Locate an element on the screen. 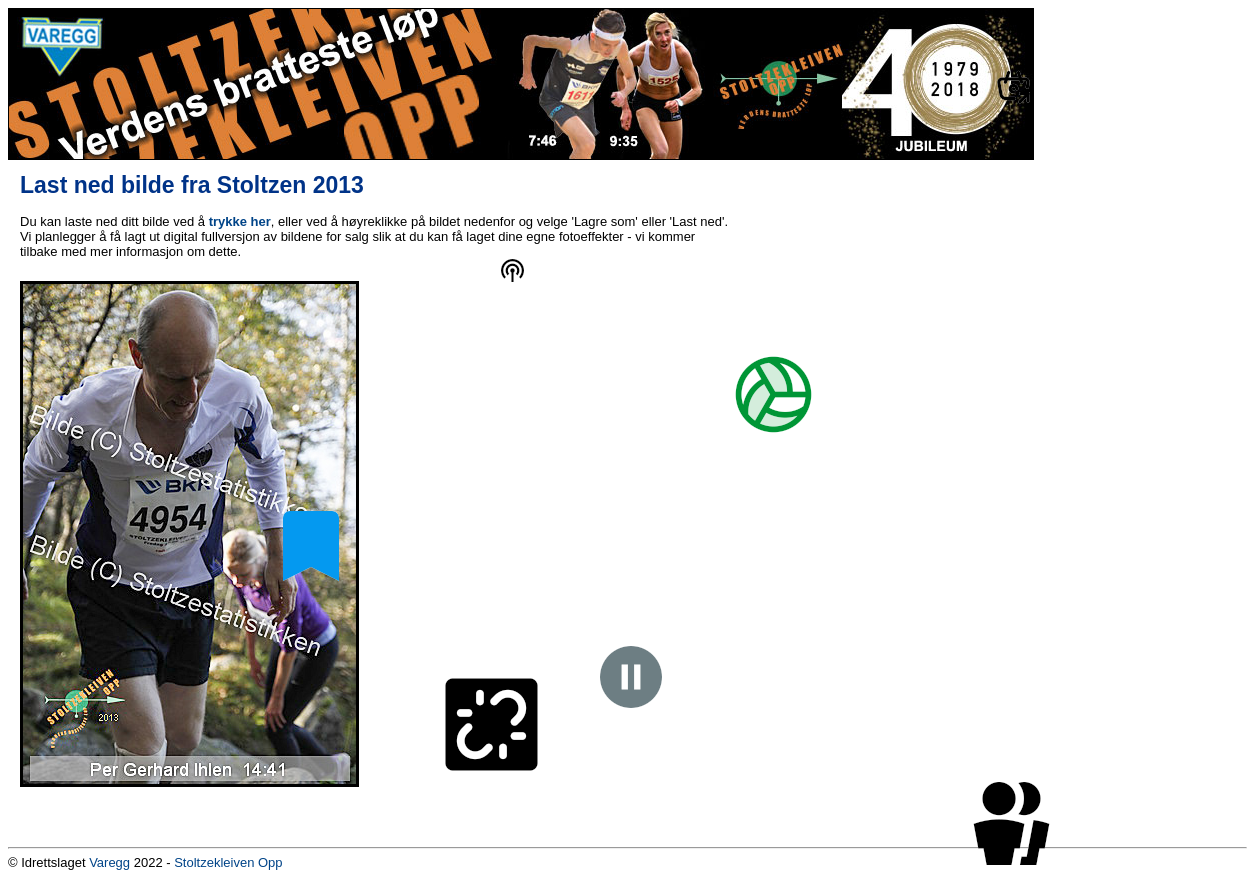 The width and height of the screenshot is (1255, 878). broadcast or transmit a signal is located at coordinates (512, 270).